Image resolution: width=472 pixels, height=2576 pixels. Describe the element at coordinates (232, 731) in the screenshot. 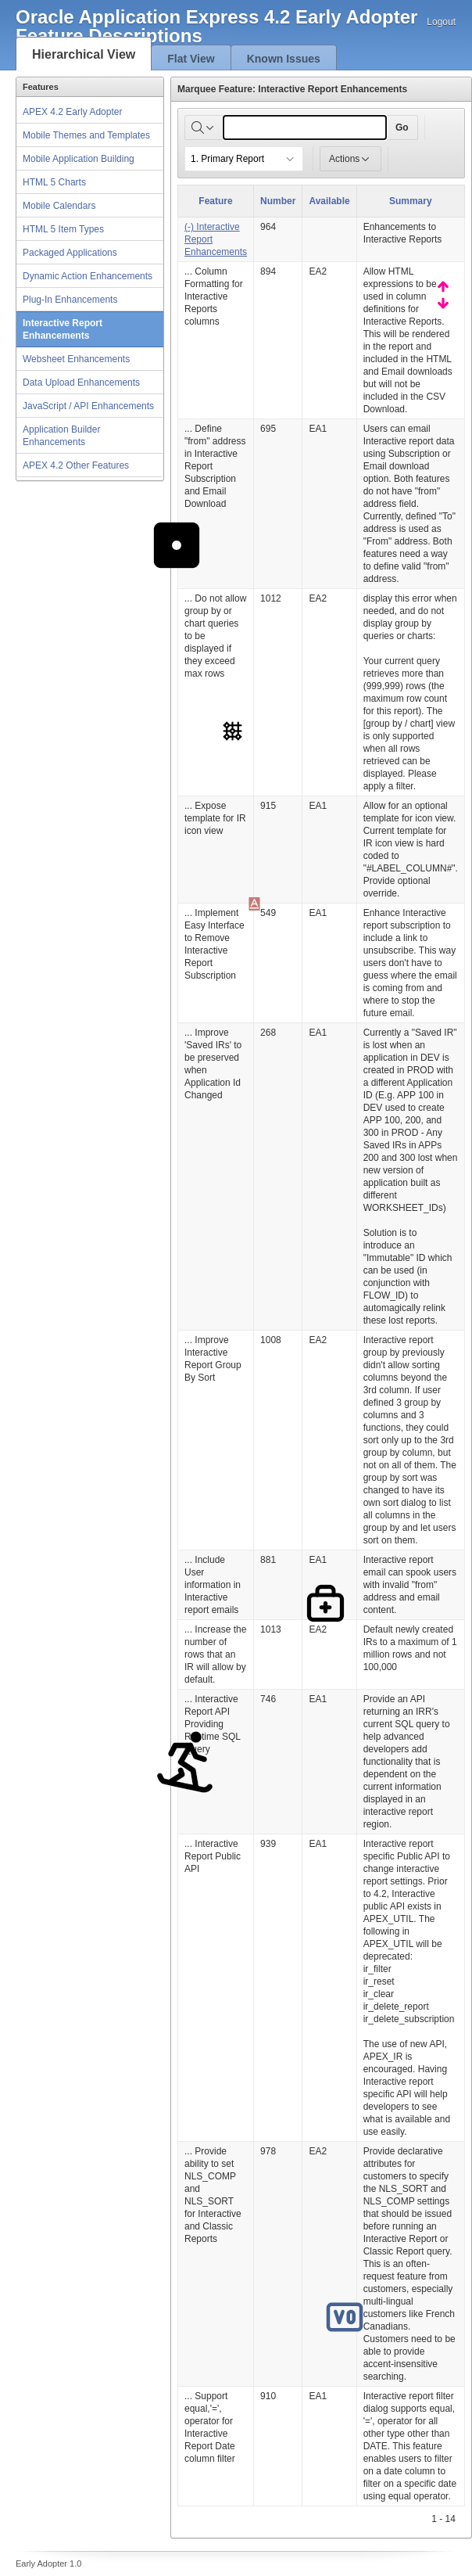

I see `play go board game` at that location.